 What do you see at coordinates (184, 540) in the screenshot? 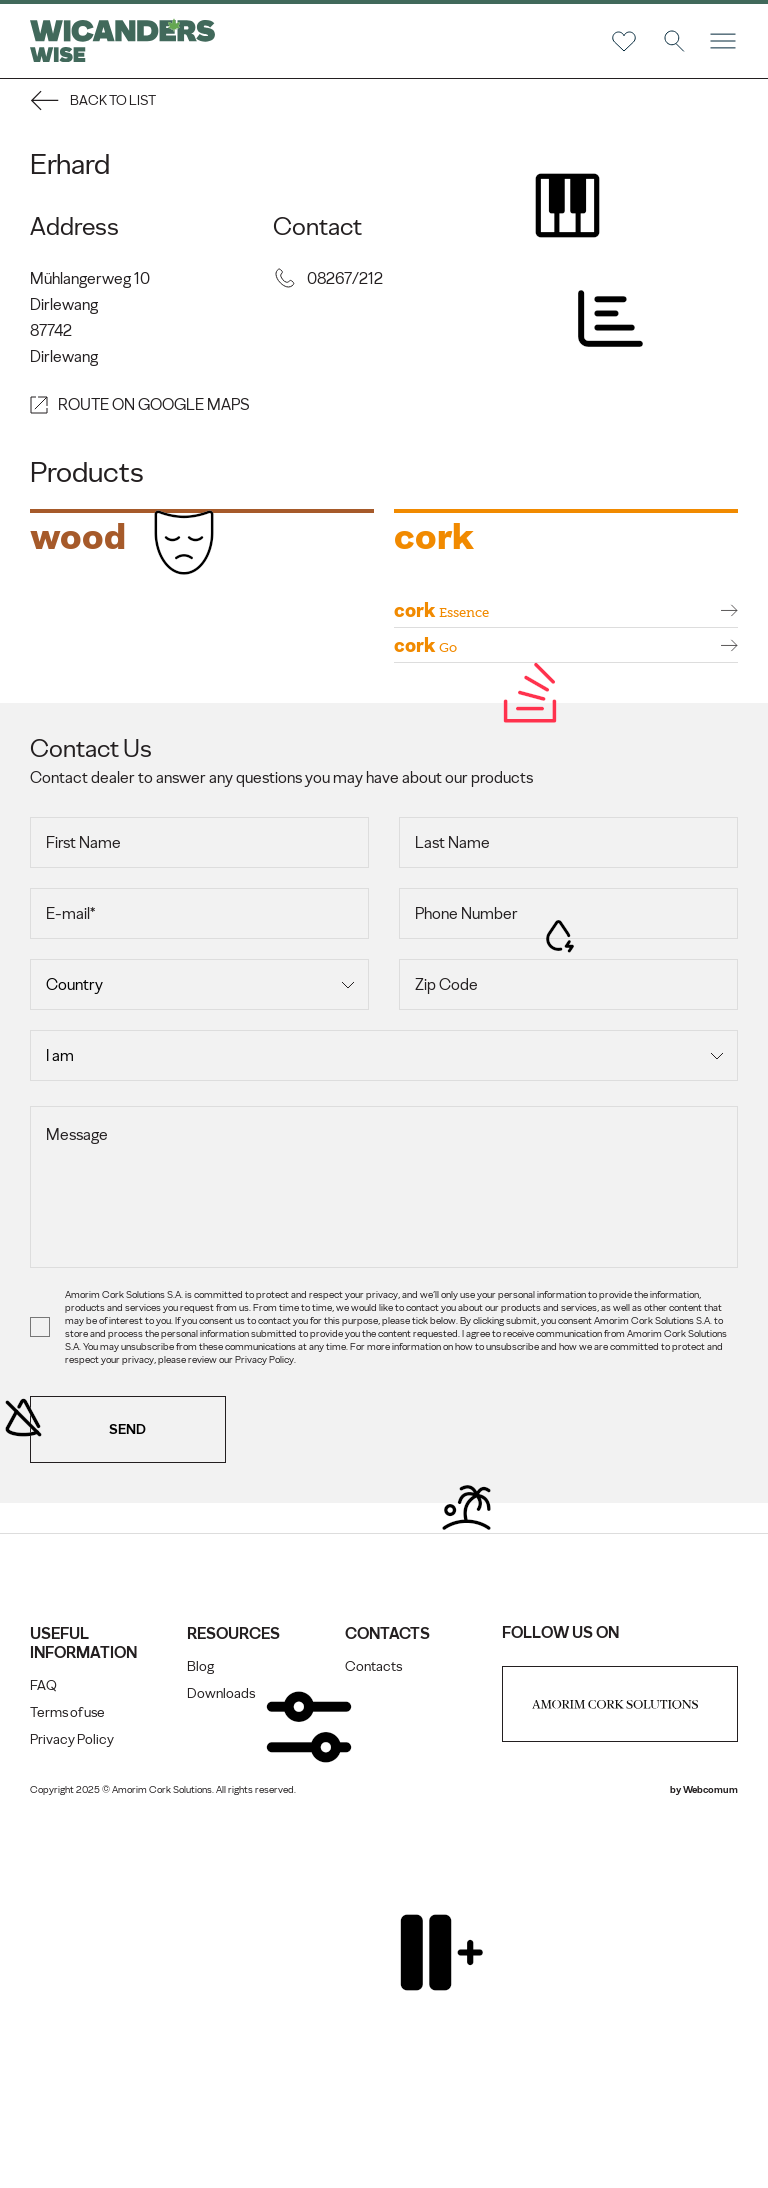
I see `indicates sad or negative mood/emotion` at bounding box center [184, 540].